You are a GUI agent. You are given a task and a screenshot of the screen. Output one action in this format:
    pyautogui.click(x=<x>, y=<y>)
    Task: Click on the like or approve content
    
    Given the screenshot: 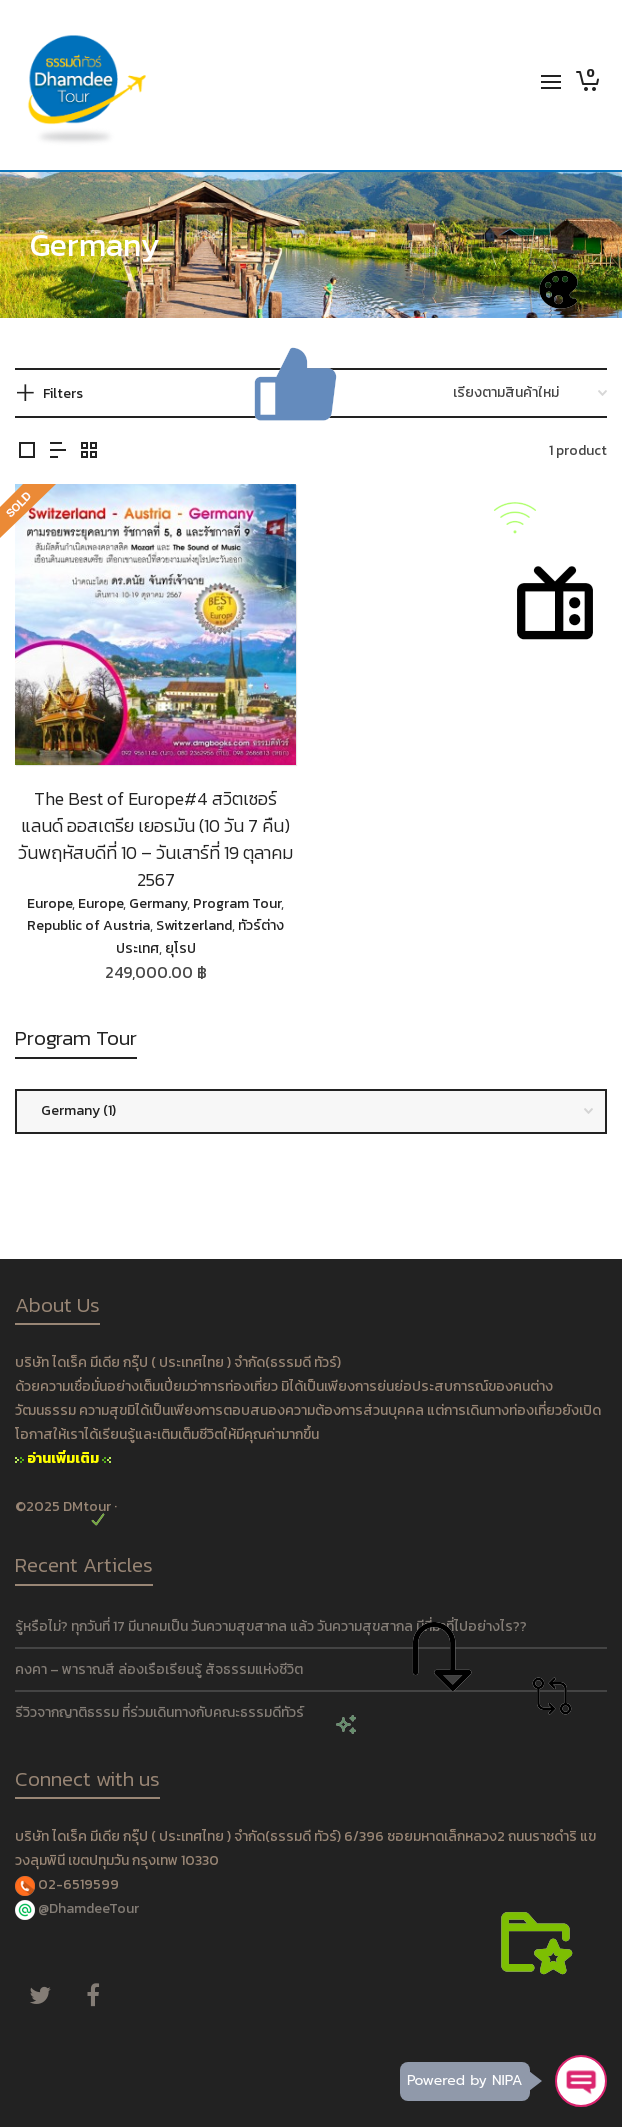 What is the action you would take?
    pyautogui.click(x=295, y=388)
    